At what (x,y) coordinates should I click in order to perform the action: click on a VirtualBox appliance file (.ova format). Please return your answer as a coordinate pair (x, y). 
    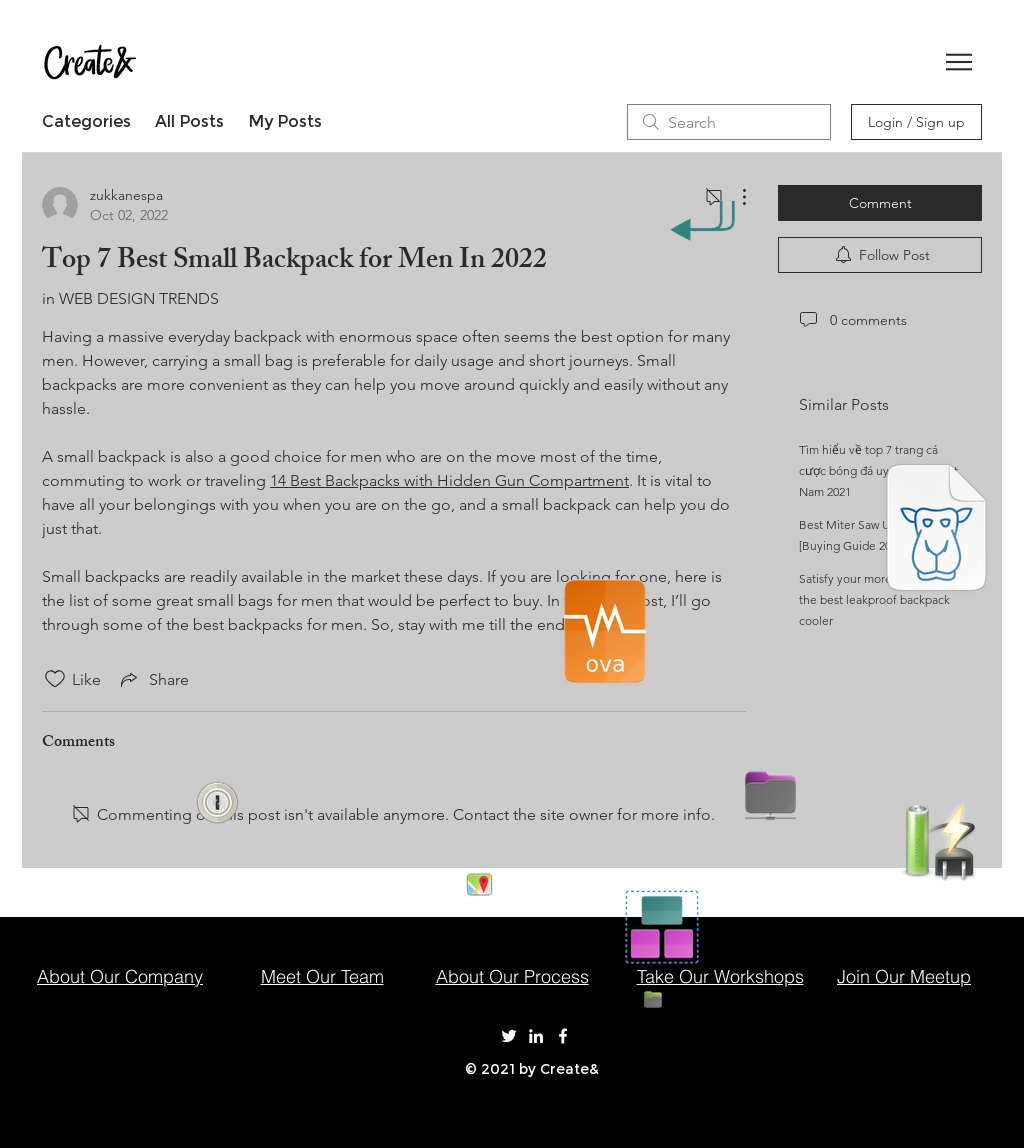
    Looking at the image, I should click on (605, 631).